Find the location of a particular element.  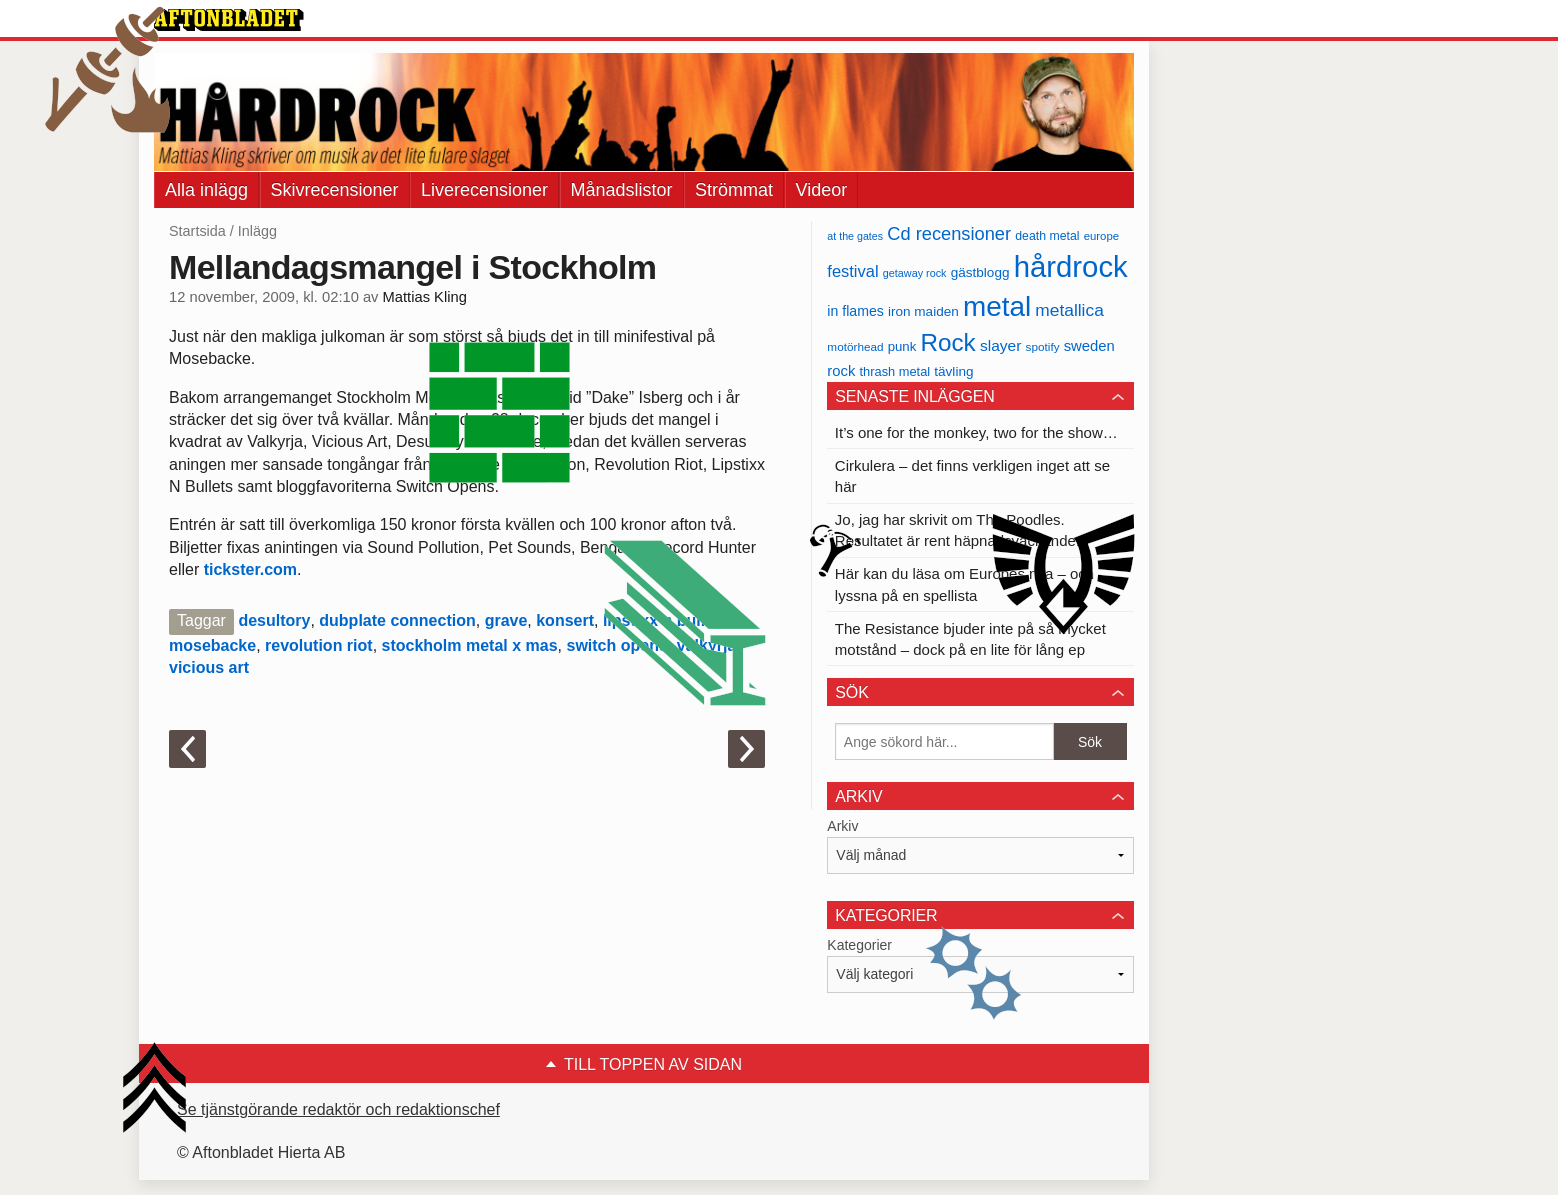

roast marshmallows over a campfire is located at coordinates (106, 69).